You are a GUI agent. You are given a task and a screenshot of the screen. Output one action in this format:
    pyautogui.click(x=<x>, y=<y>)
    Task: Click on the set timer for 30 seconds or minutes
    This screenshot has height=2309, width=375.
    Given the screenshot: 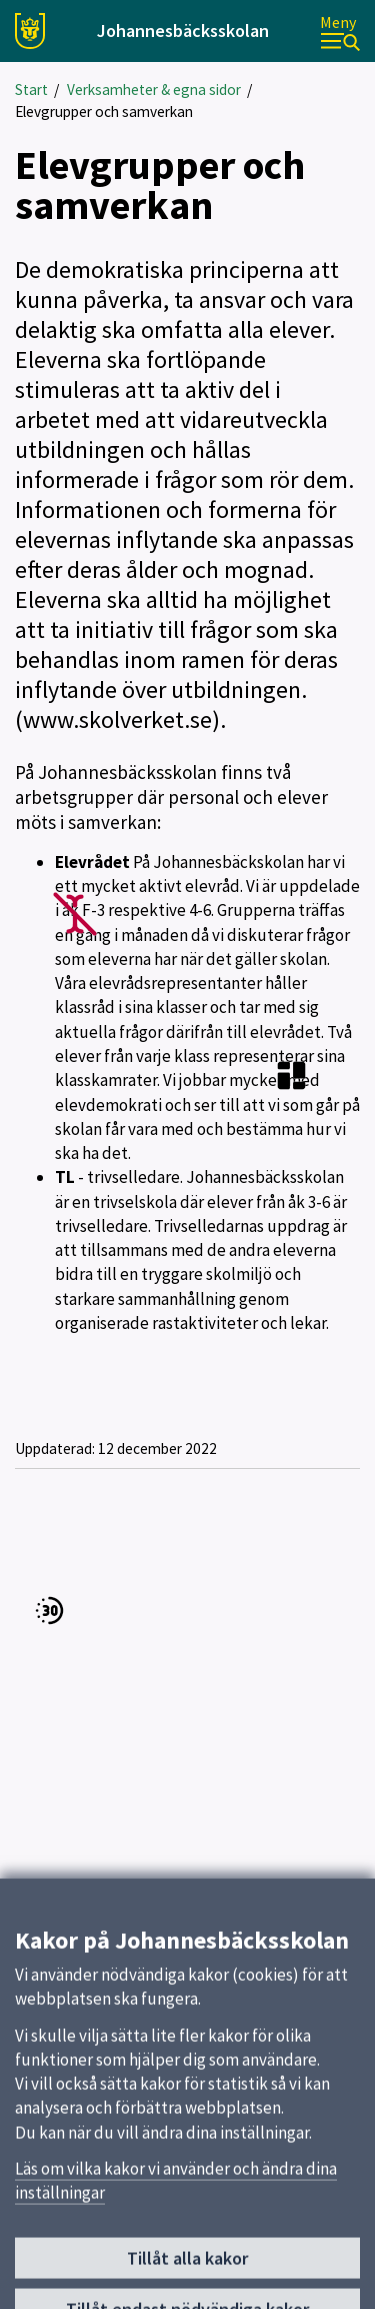 What is the action you would take?
    pyautogui.click(x=49, y=1610)
    